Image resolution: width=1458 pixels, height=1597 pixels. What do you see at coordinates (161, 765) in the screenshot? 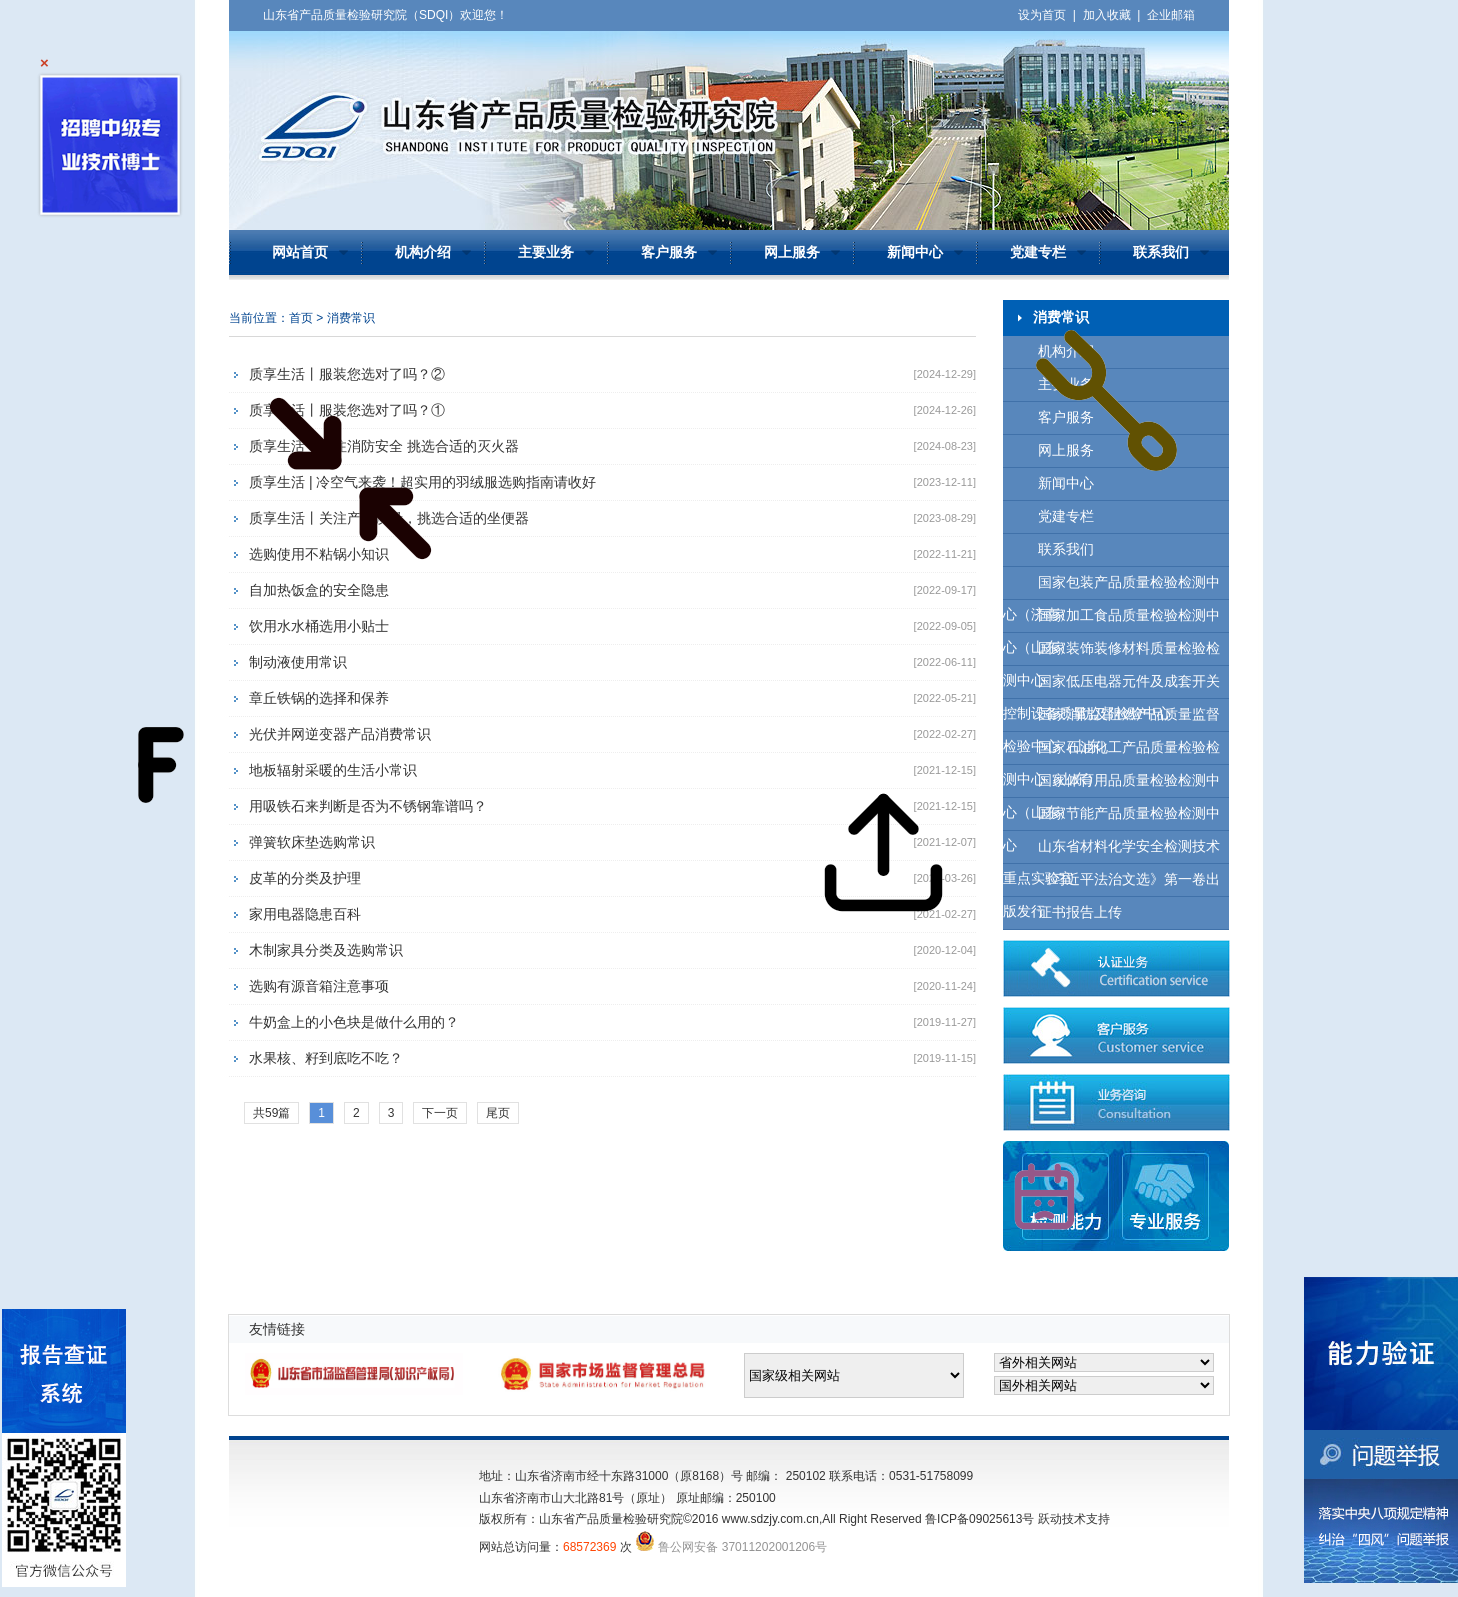
I see `indicates a Facebook shortcut or link` at bounding box center [161, 765].